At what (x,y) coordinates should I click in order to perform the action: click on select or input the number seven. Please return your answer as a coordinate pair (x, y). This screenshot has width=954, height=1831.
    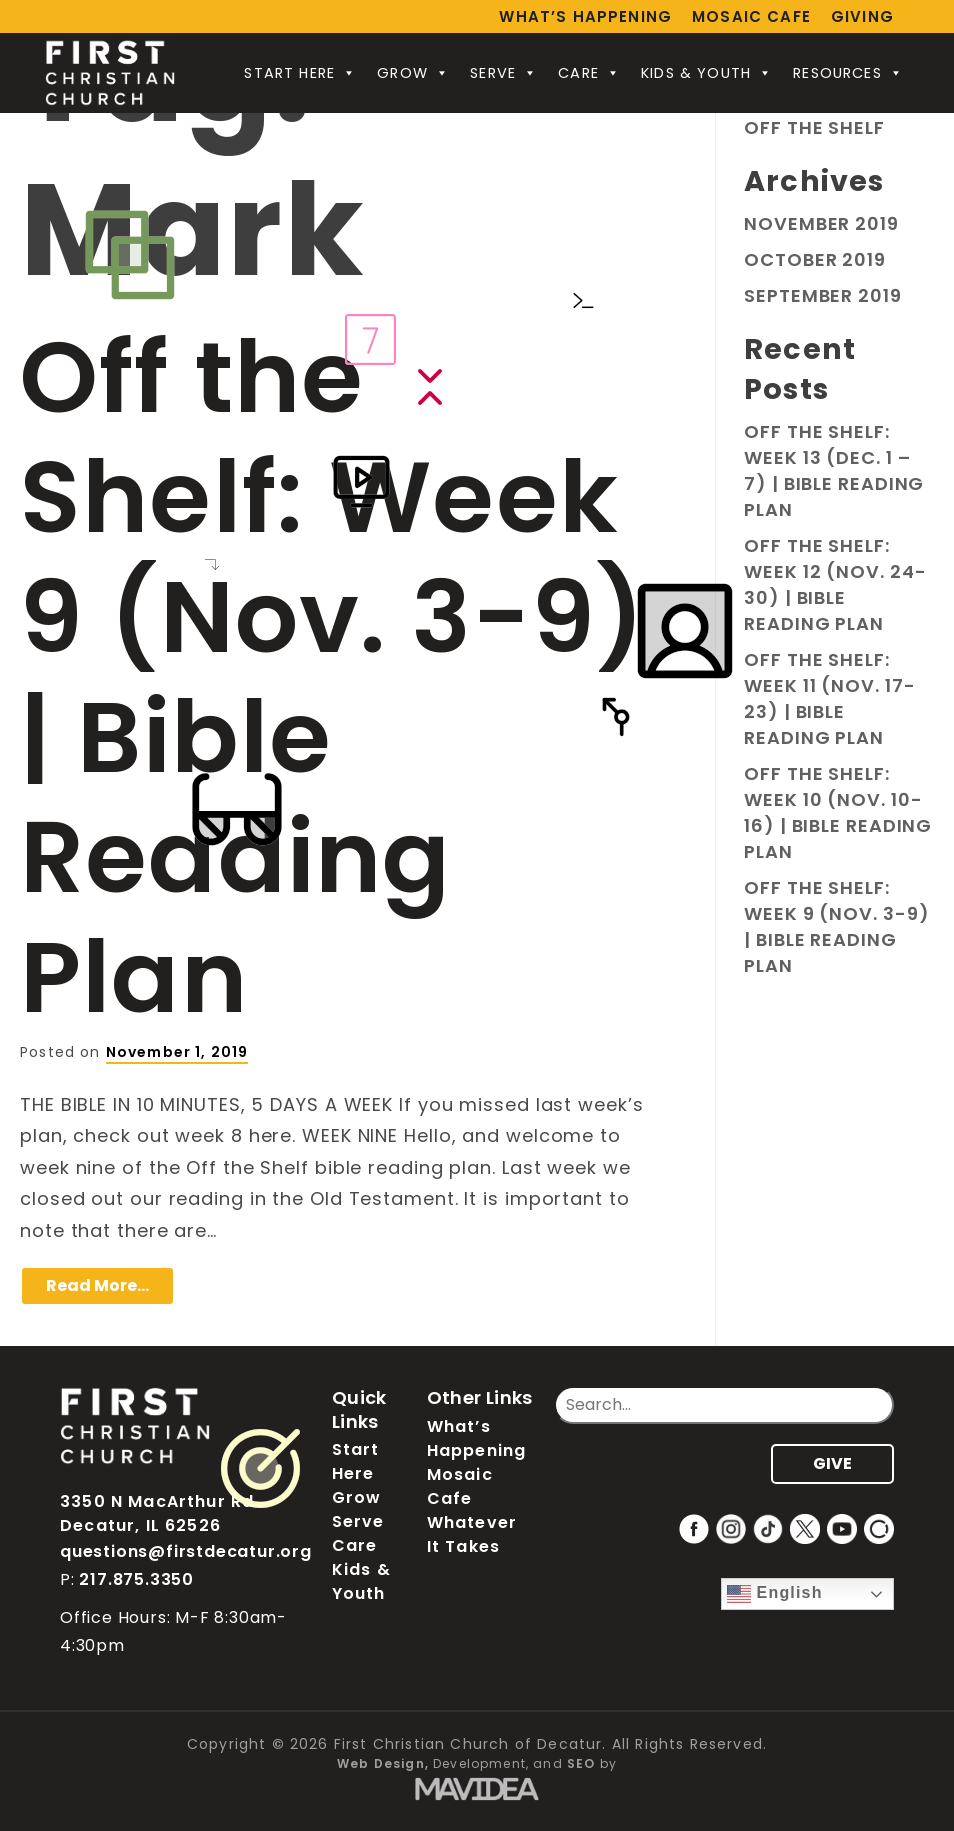
    Looking at the image, I should click on (370, 339).